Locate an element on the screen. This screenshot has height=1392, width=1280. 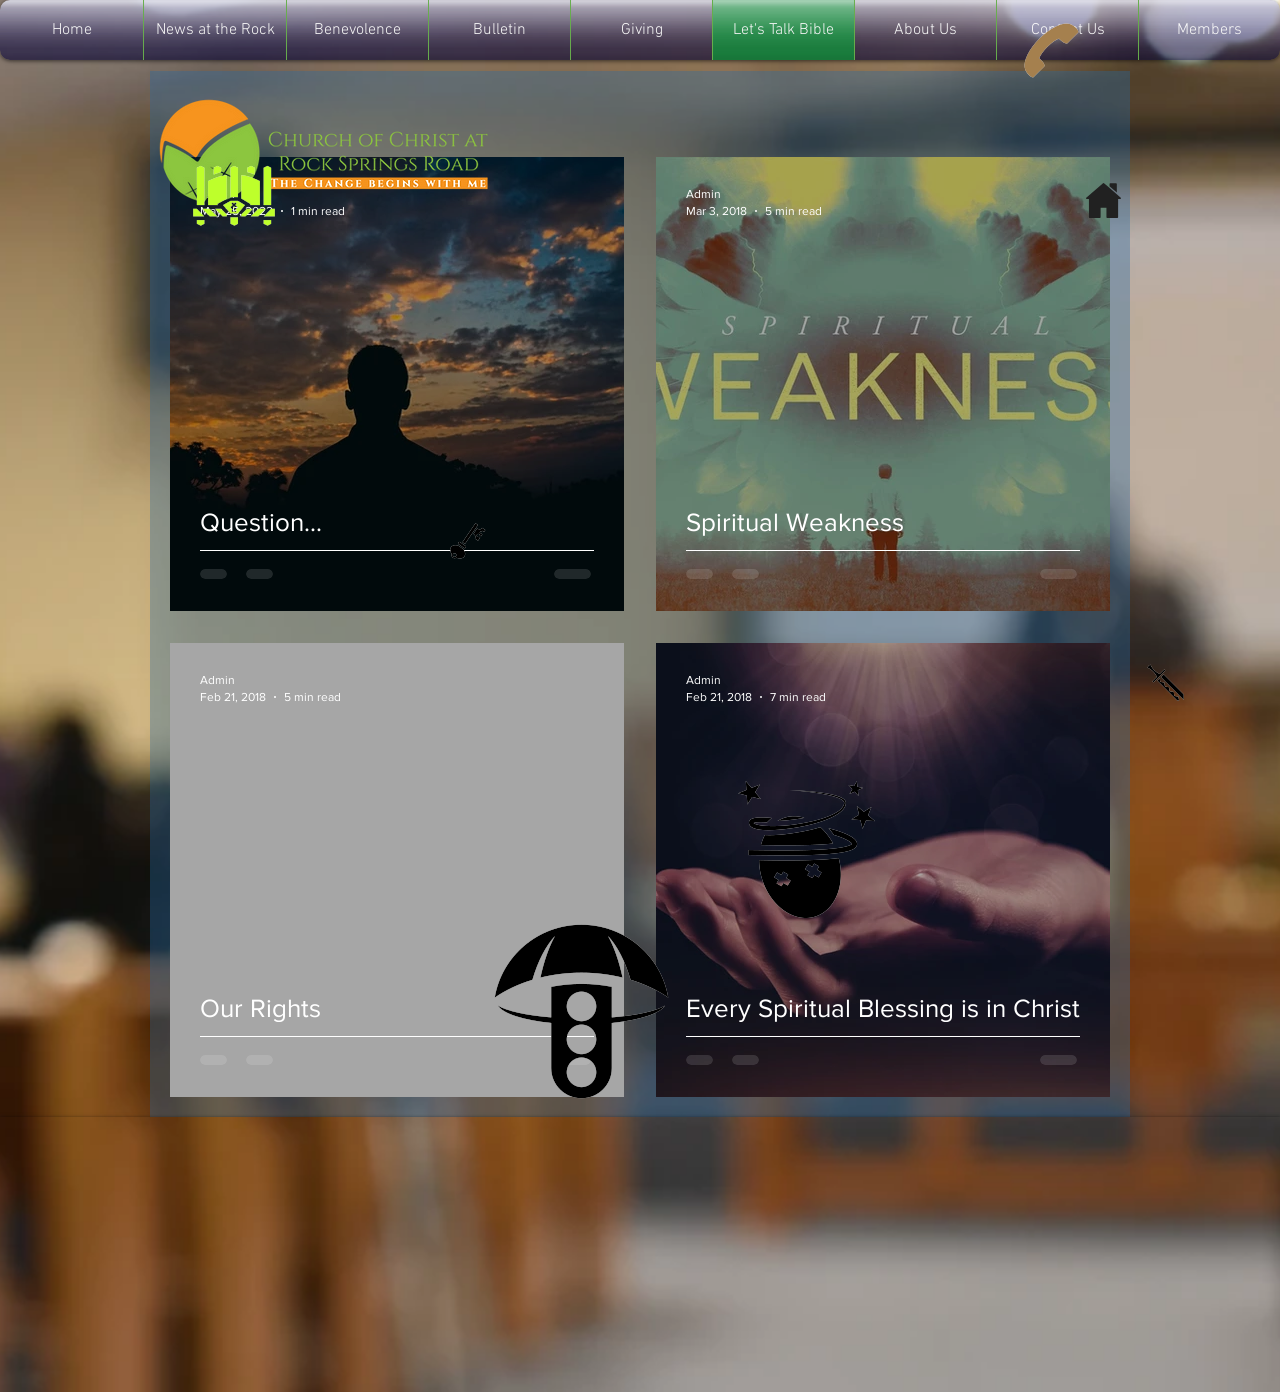
indicates a knockout or dizzy state in gameplay is located at coordinates (806, 849).